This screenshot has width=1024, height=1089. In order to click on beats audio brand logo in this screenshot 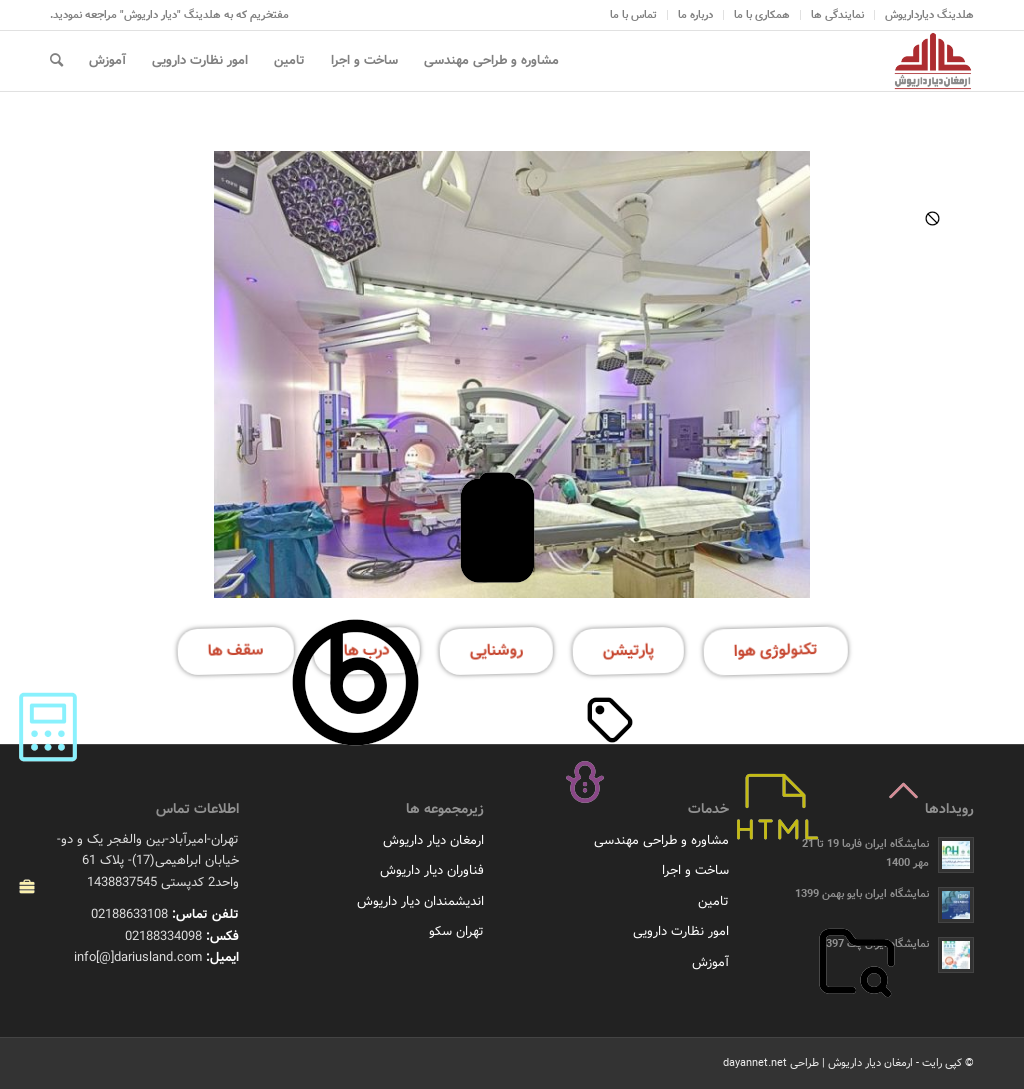, I will do `click(355, 682)`.